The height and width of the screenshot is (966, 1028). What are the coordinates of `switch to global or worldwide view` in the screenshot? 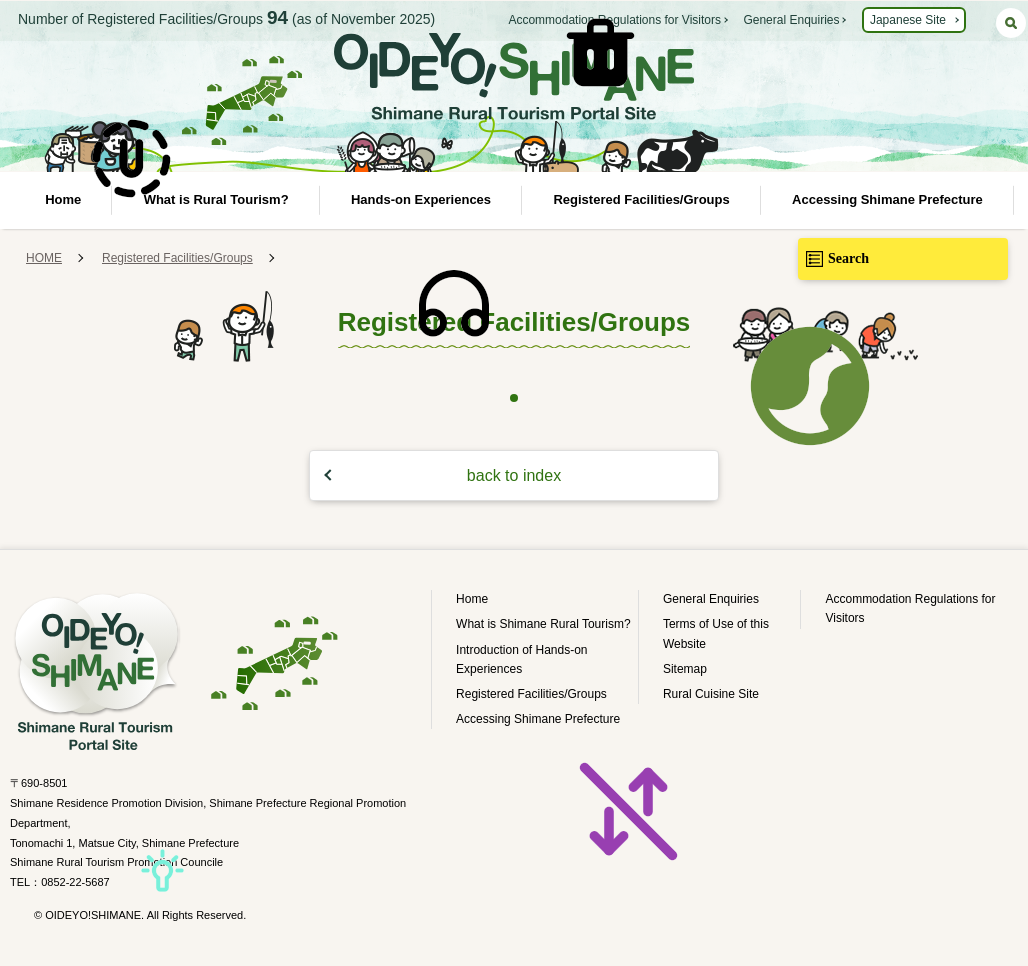 It's located at (810, 386).